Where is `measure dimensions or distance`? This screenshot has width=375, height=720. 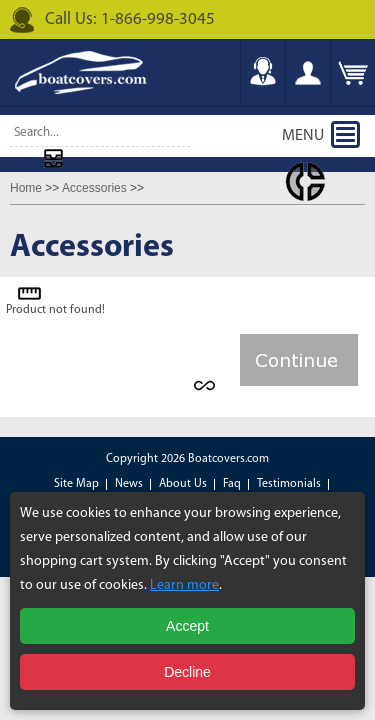 measure dimensions or distance is located at coordinates (29, 293).